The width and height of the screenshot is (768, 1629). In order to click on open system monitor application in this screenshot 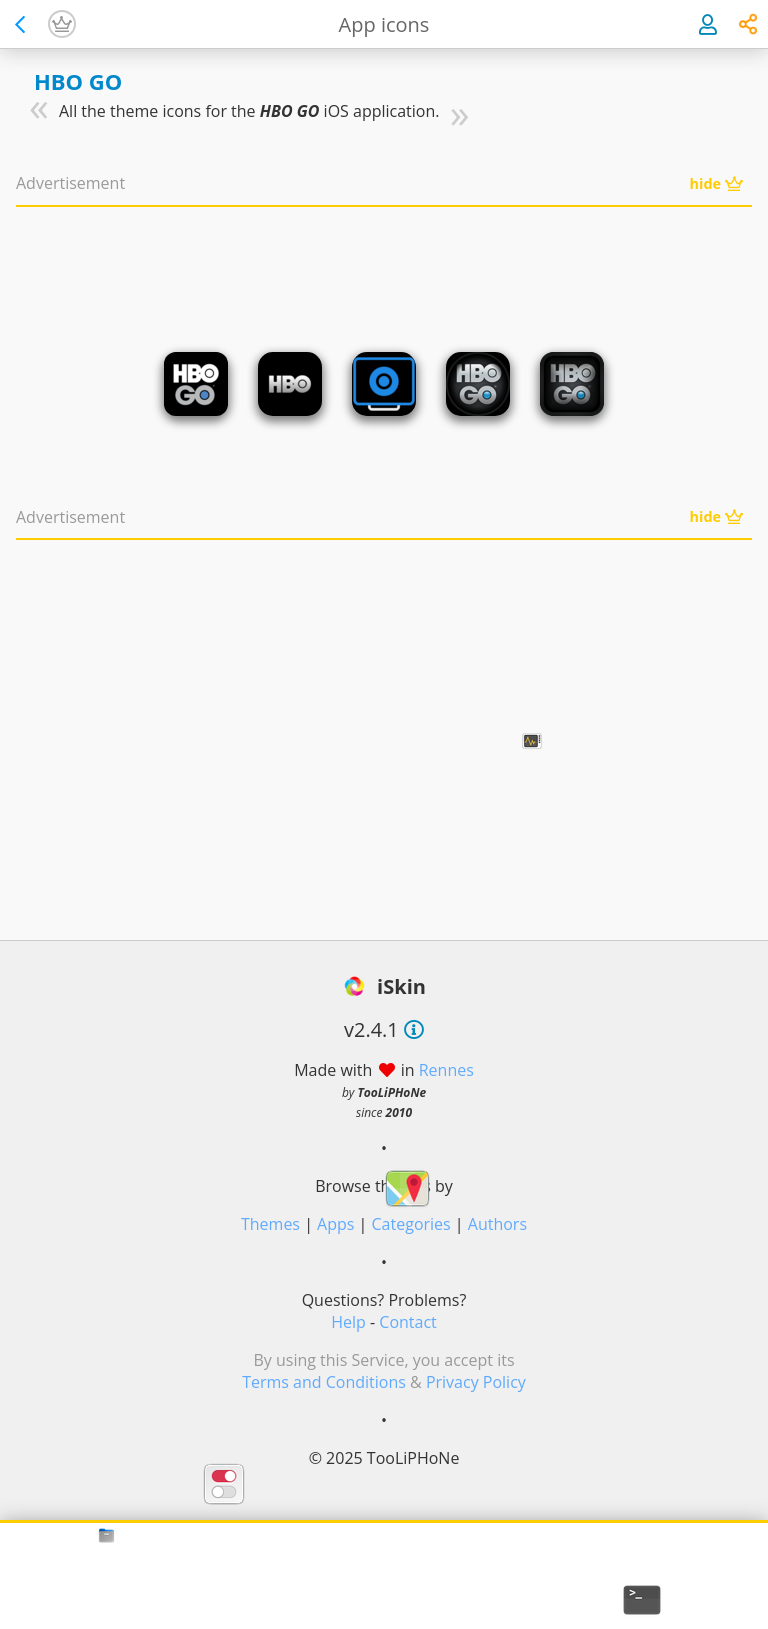, I will do `click(532, 741)`.